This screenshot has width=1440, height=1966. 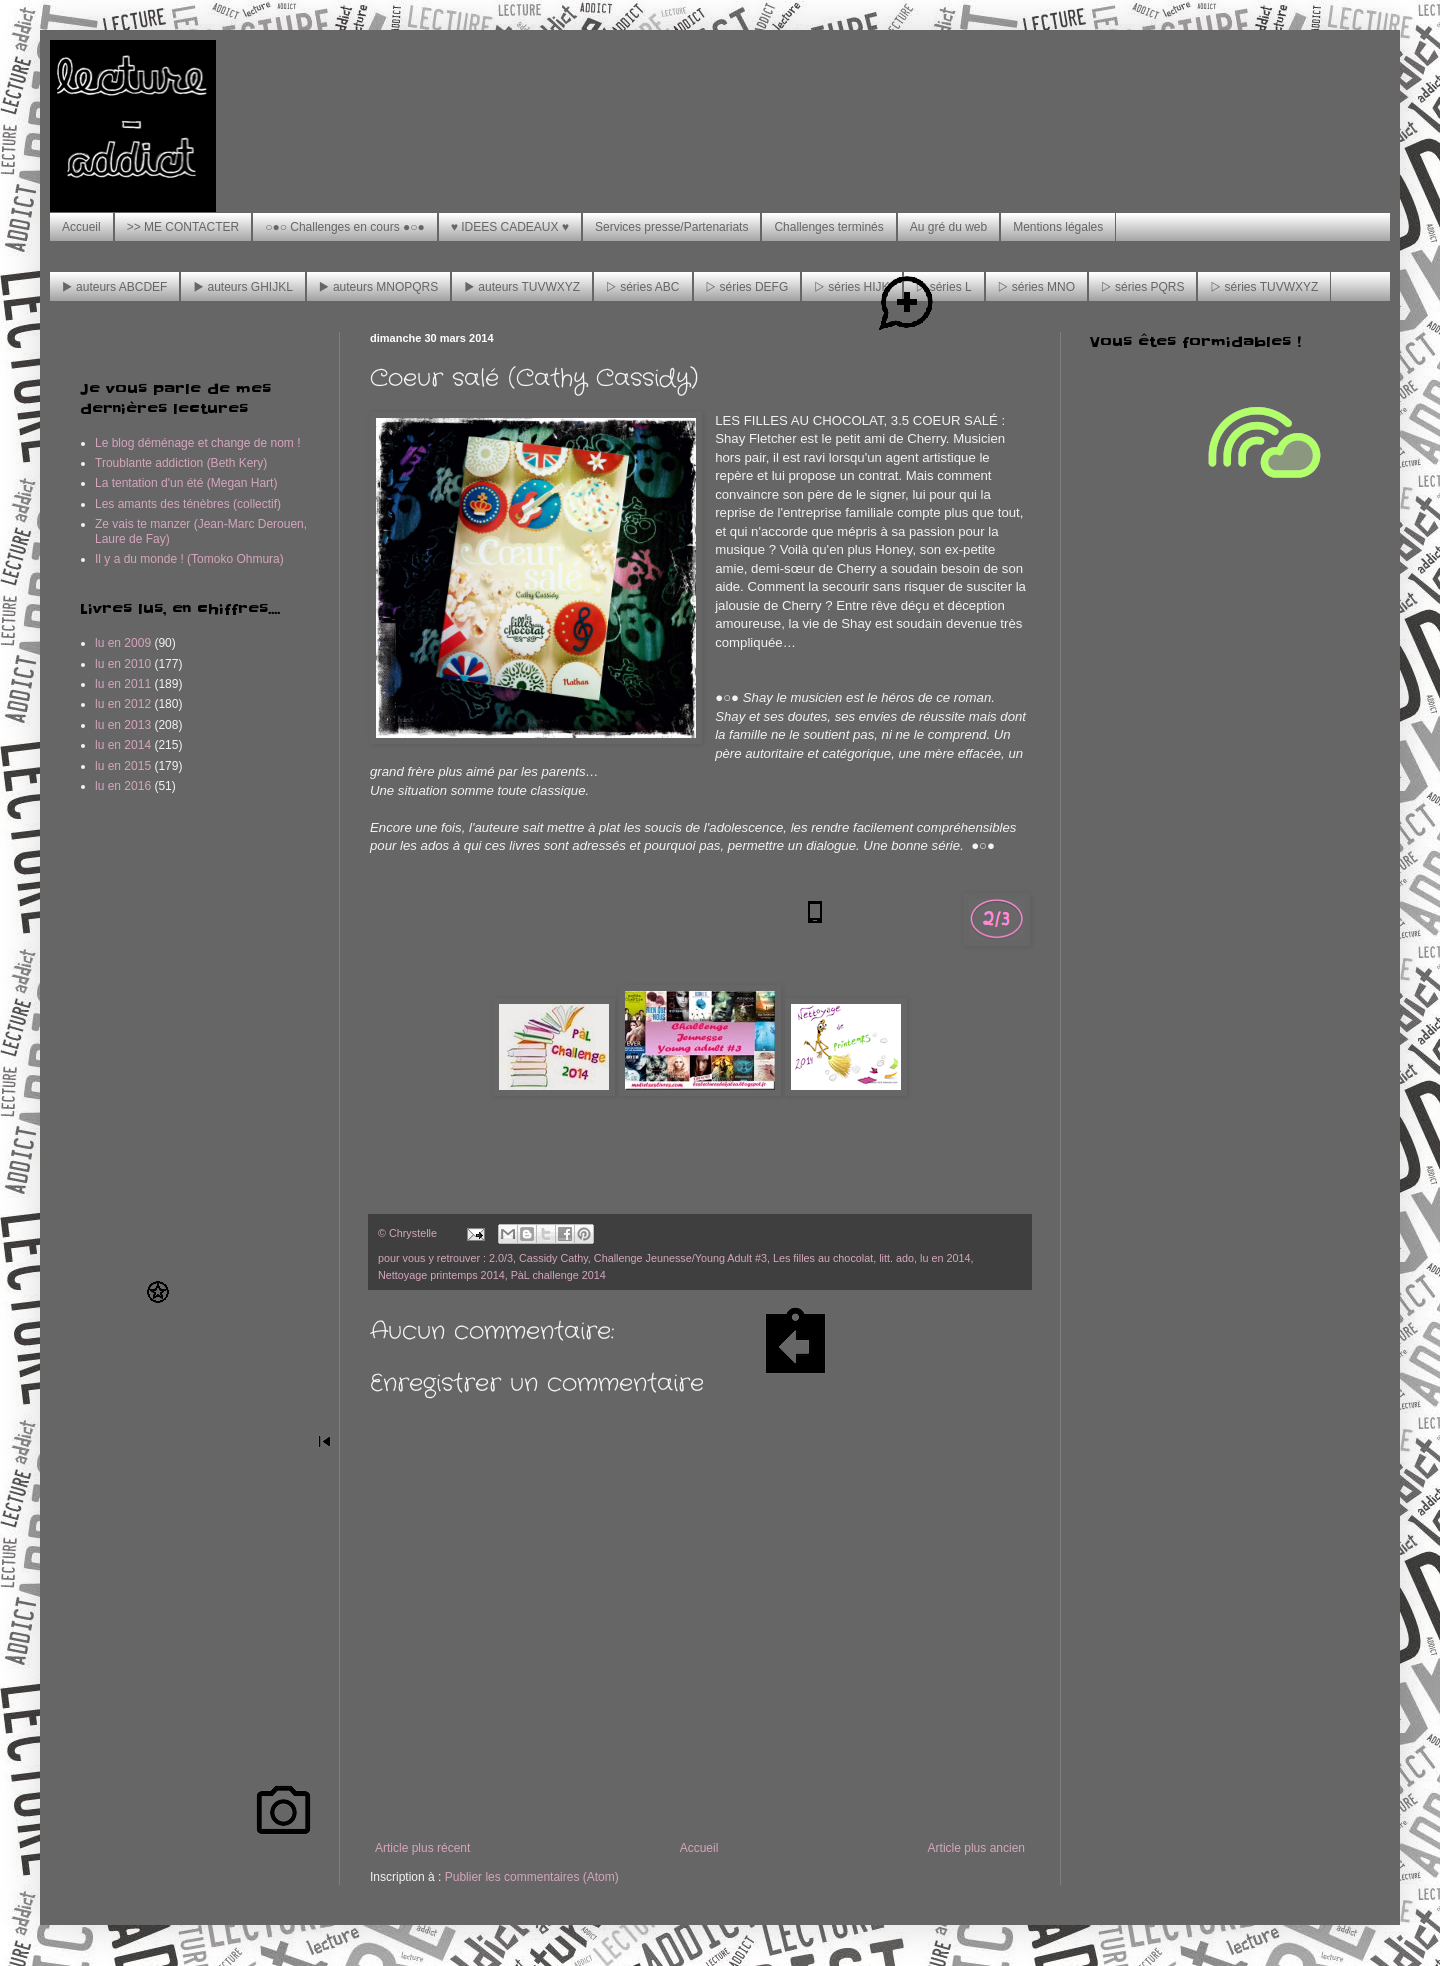 What do you see at coordinates (815, 912) in the screenshot?
I see `indicates android device or mobile phone` at bounding box center [815, 912].